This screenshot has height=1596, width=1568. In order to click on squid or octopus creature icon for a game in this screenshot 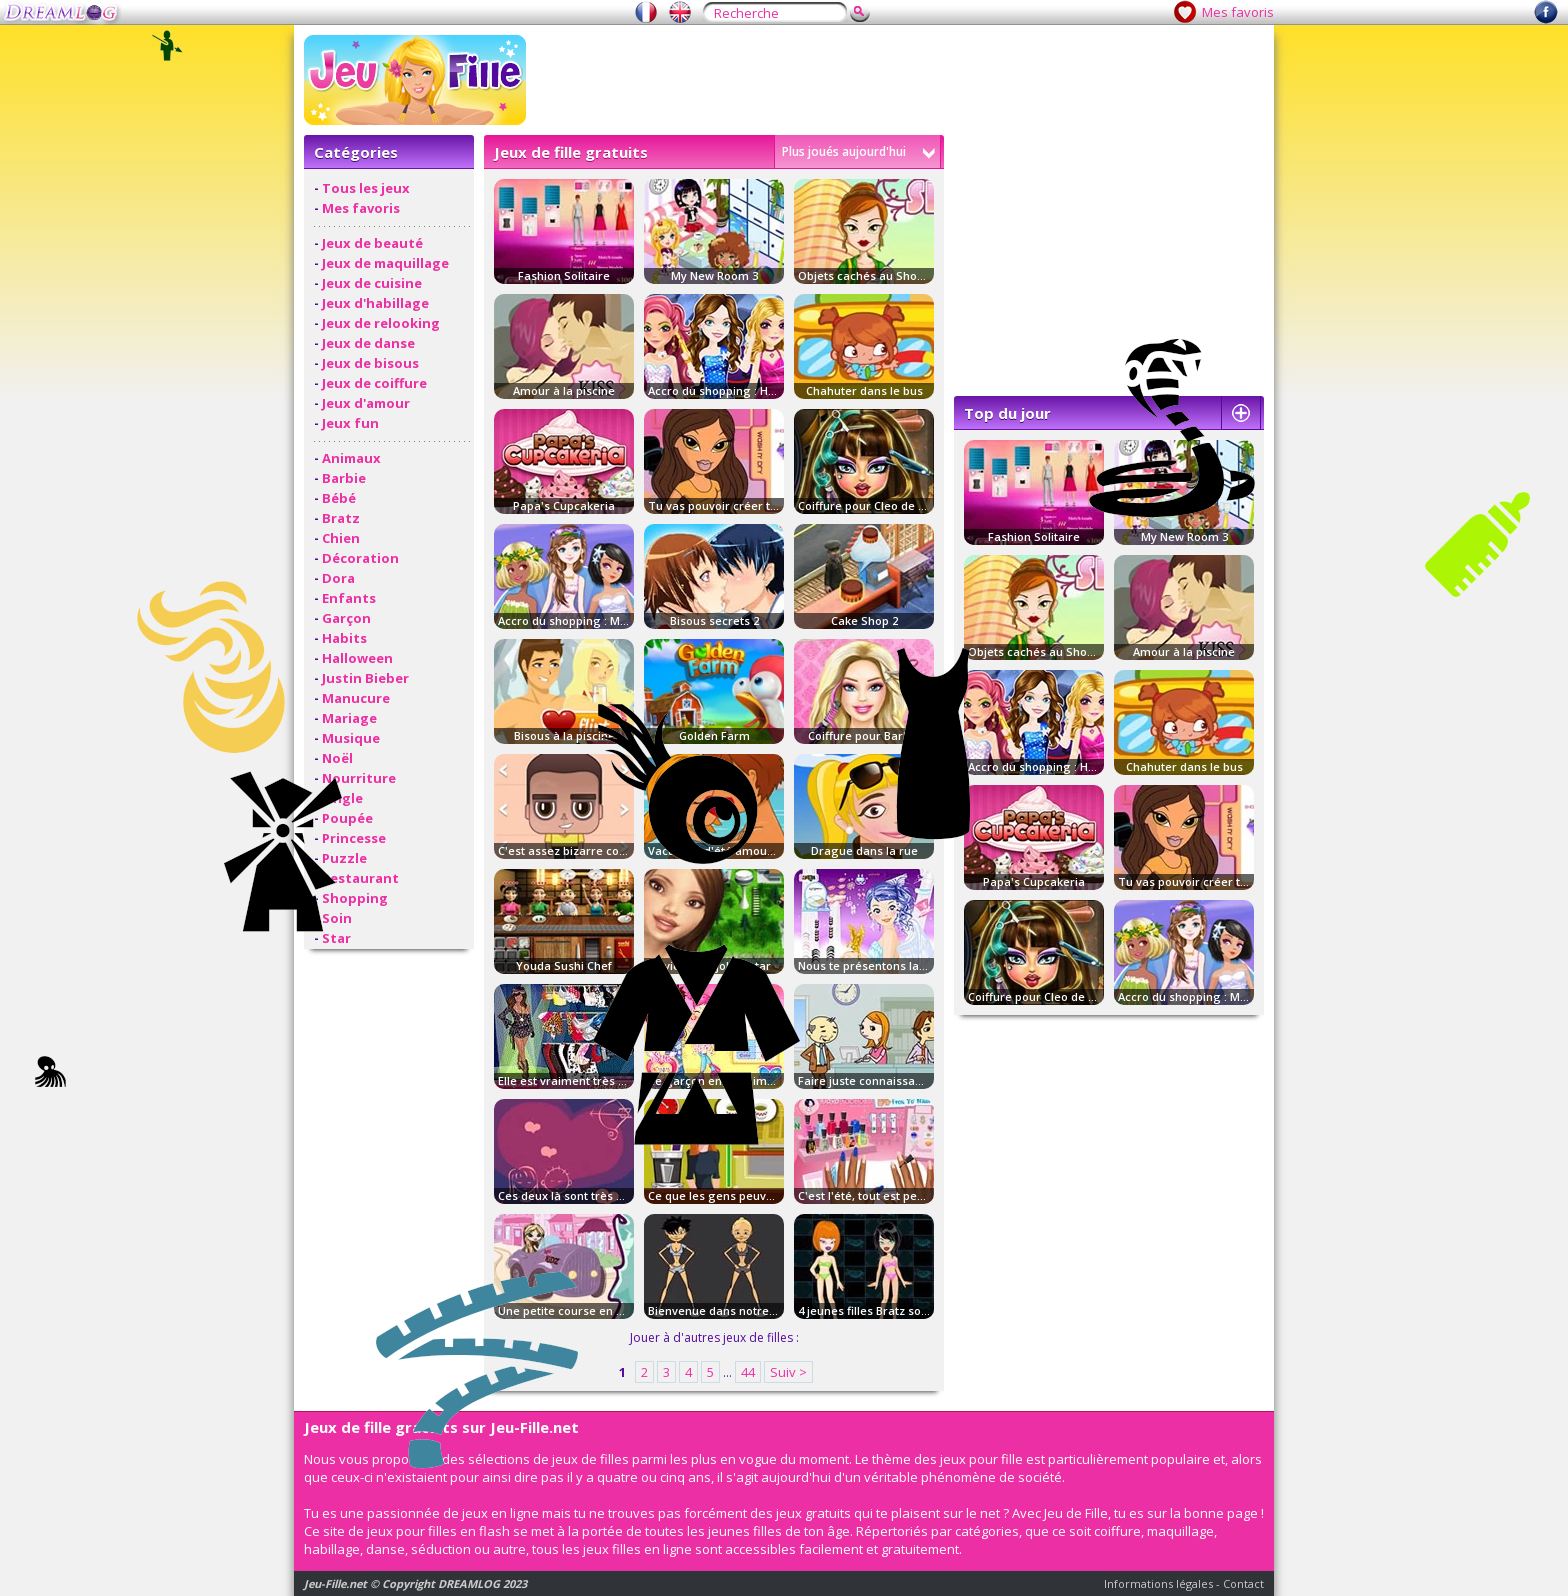, I will do `click(50, 1071)`.